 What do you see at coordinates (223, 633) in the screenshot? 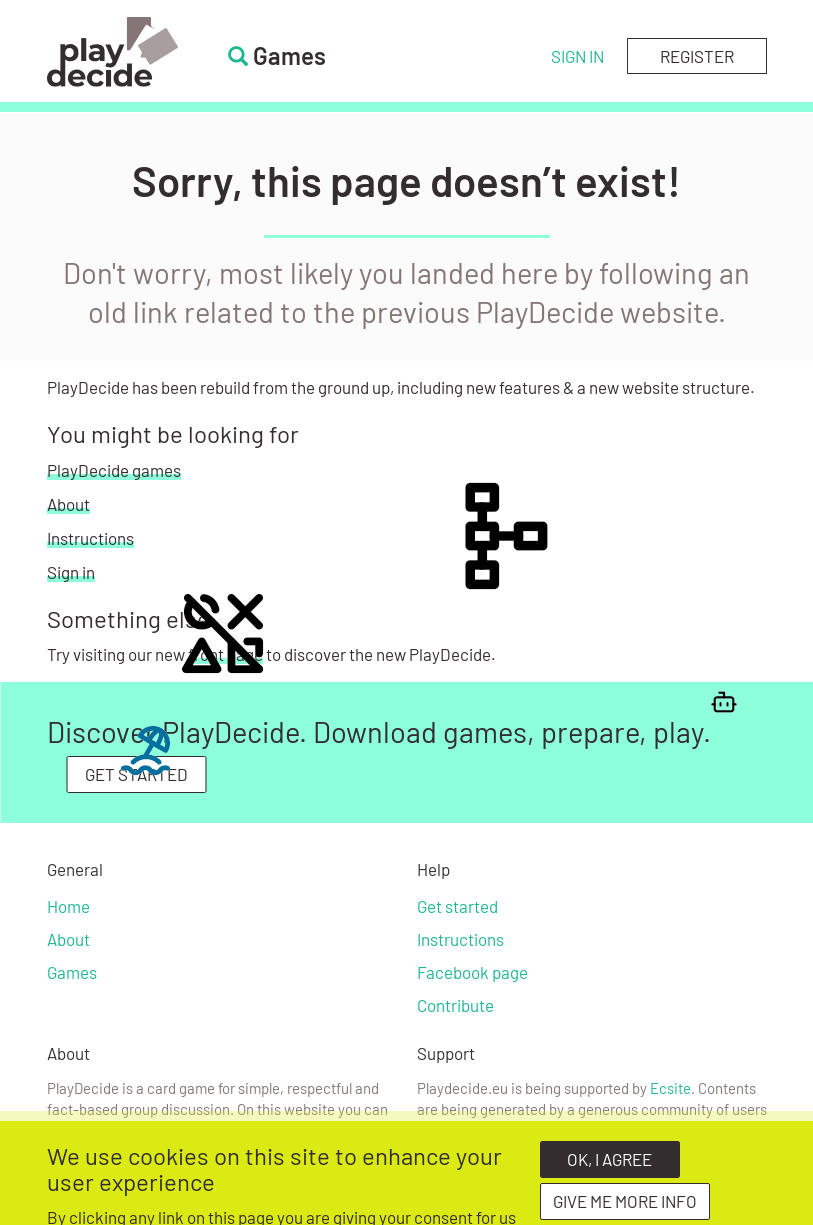
I see `disable icon display` at bounding box center [223, 633].